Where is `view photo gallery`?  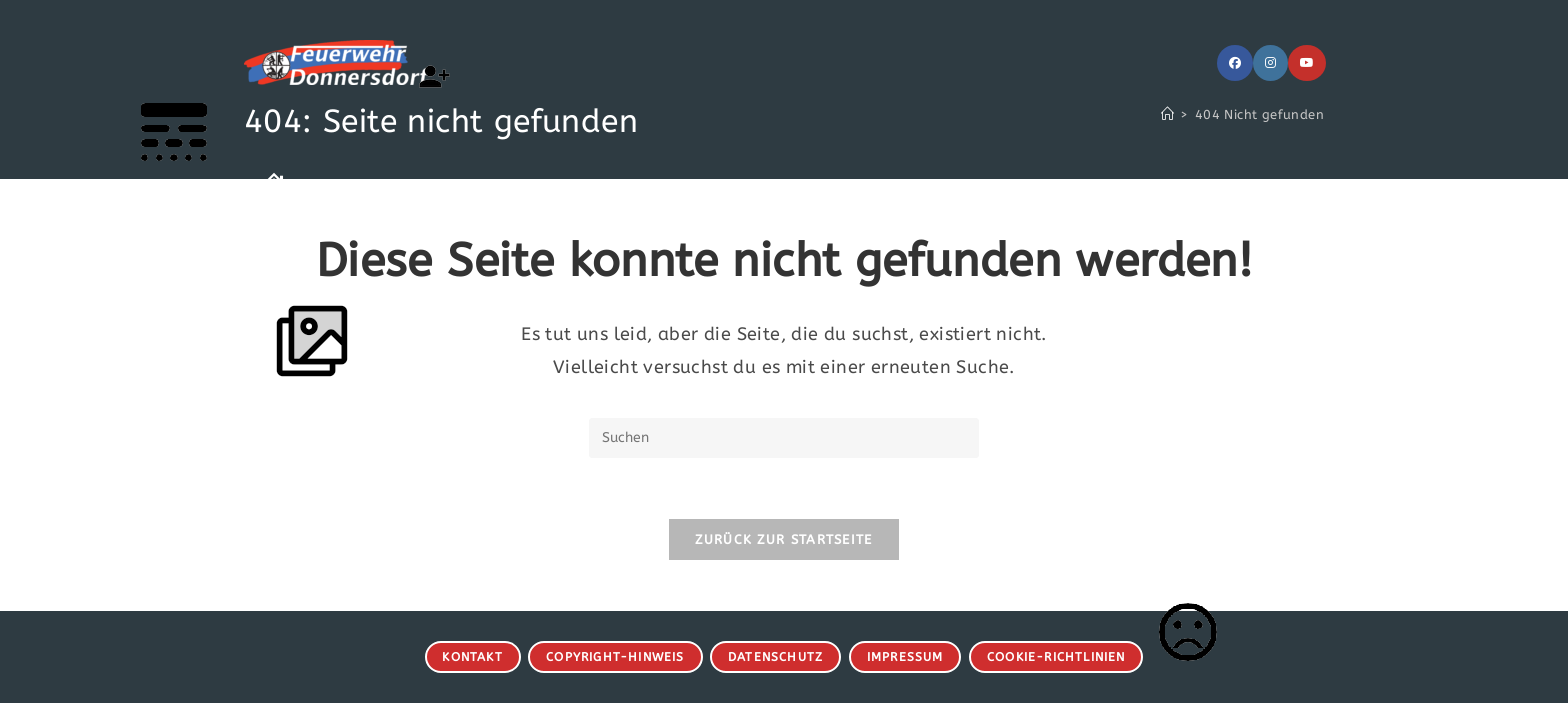
view photo gallery is located at coordinates (312, 341).